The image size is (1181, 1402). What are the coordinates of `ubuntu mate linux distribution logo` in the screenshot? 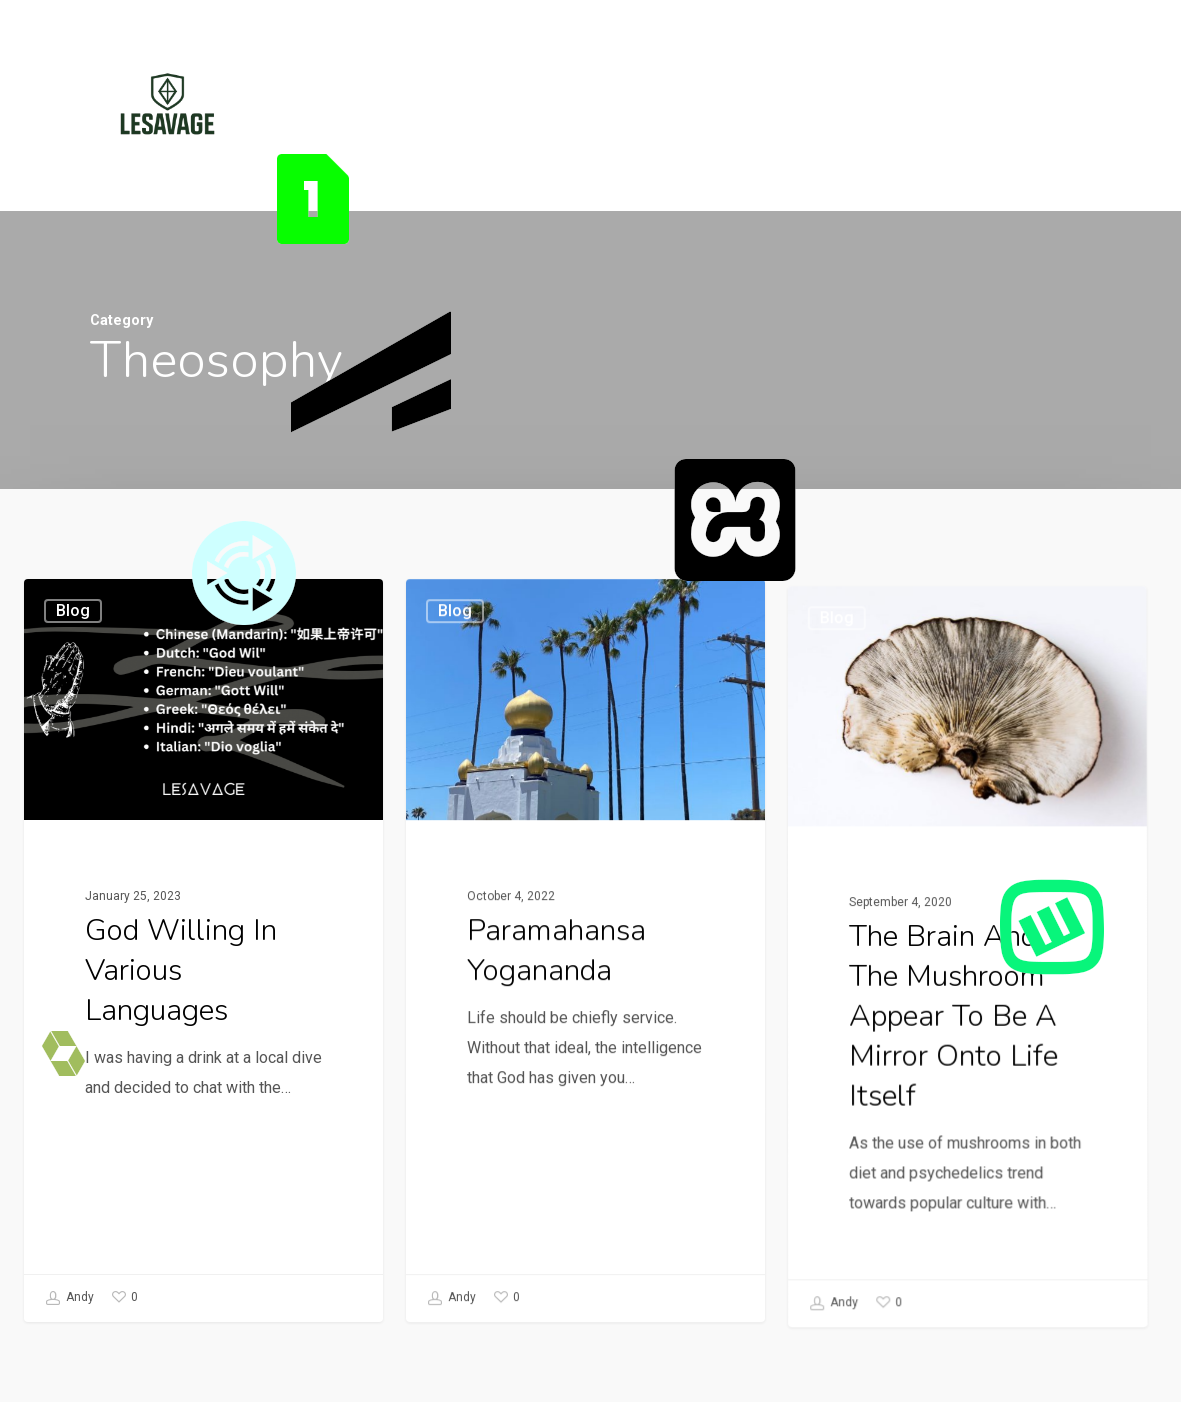 It's located at (244, 573).